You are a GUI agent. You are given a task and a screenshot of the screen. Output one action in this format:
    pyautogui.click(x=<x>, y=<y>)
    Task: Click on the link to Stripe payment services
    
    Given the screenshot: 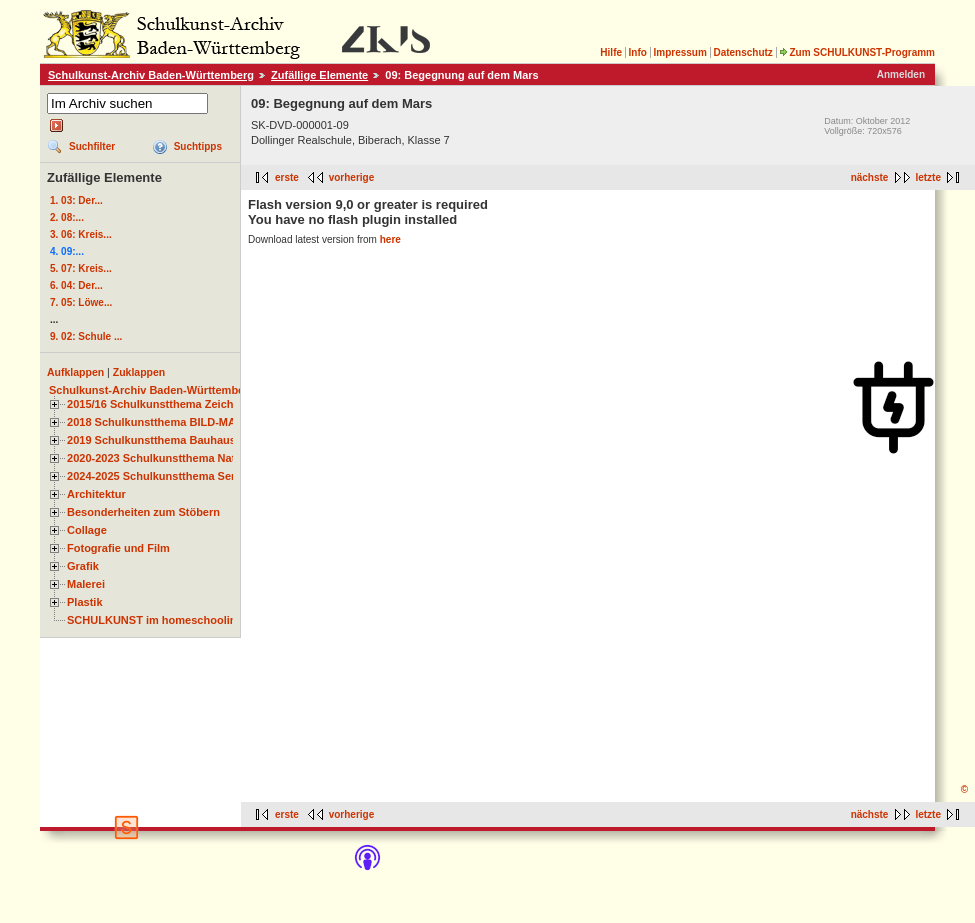 What is the action you would take?
    pyautogui.click(x=126, y=827)
    